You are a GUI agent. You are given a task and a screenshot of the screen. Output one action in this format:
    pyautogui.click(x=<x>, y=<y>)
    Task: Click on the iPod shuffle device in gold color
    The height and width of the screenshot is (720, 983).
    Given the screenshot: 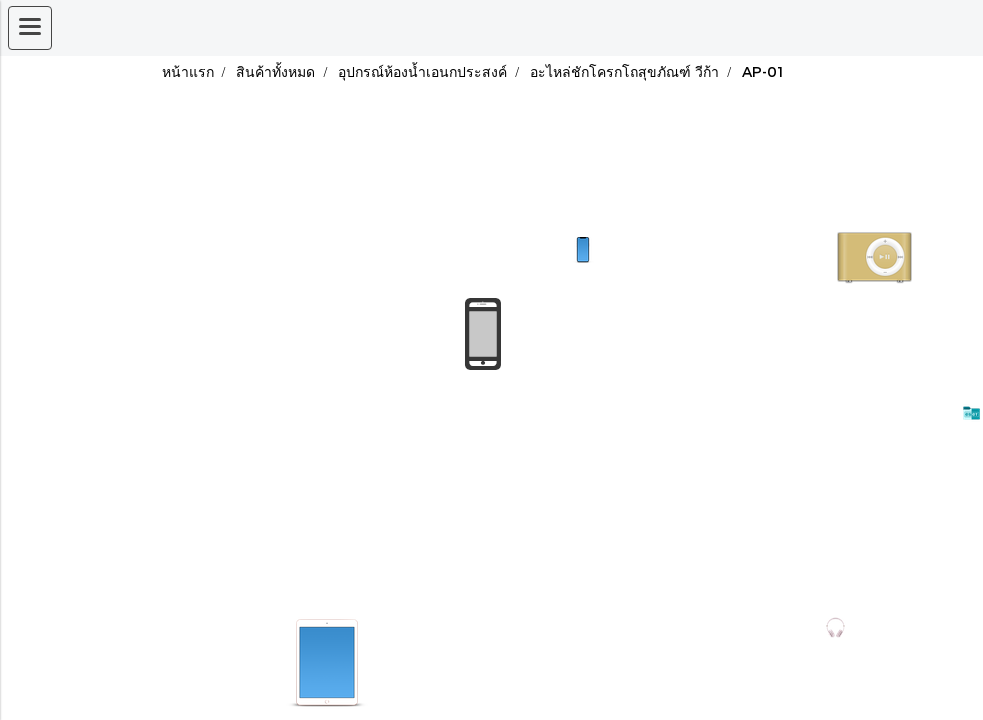 What is the action you would take?
    pyautogui.click(x=874, y=243)
    